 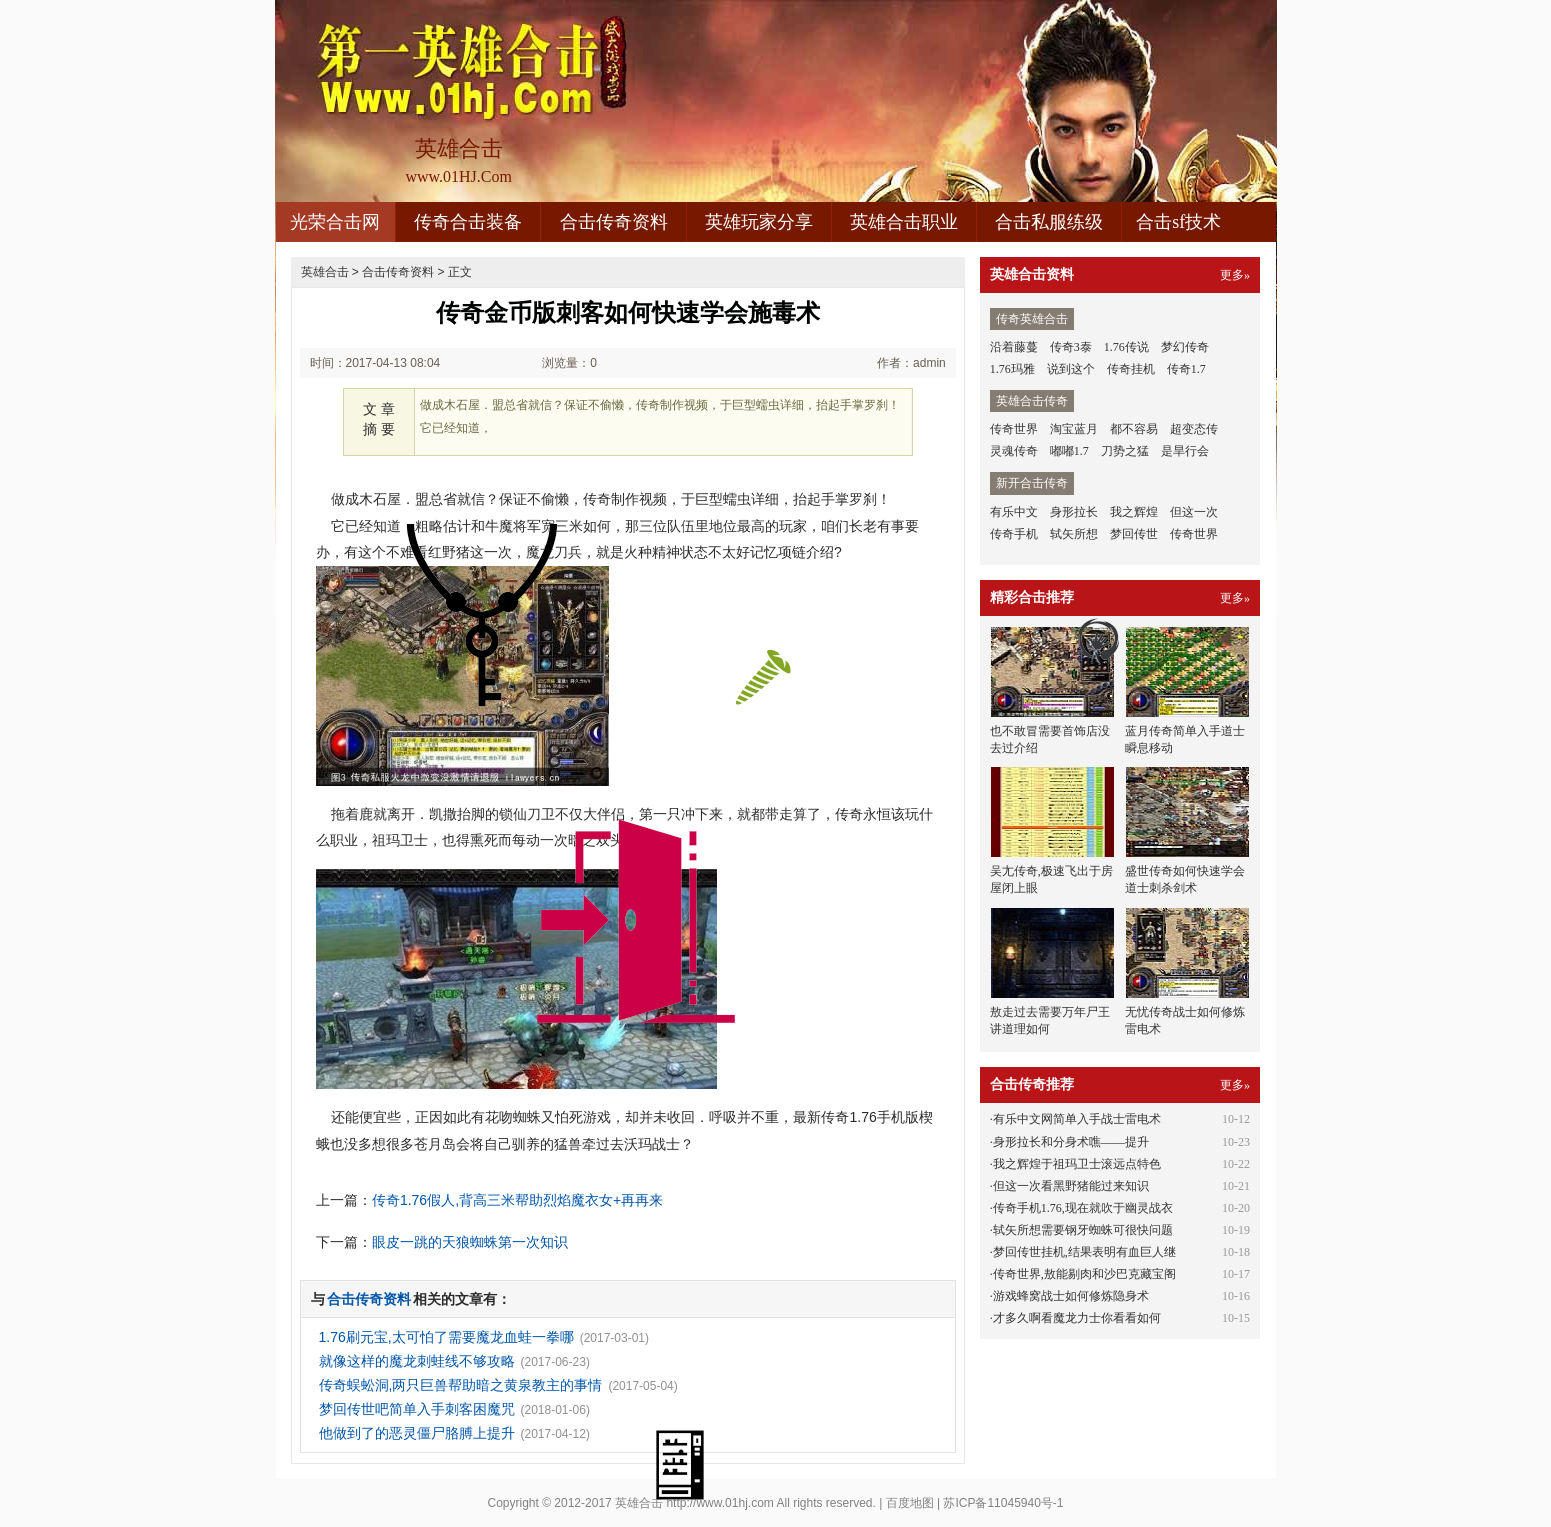 What do you see at coordinates (680, 1465) in the screenshot?
I see `access vending machine or automated purchase options` at bounding box center [680, 1465].